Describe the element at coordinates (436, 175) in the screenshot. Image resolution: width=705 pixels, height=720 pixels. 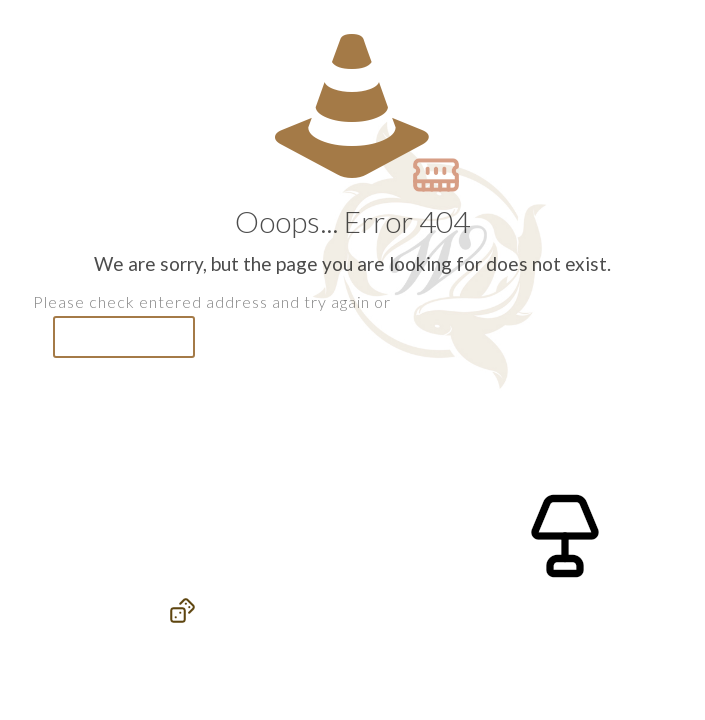
I see `access storage or memory settings` at that location.